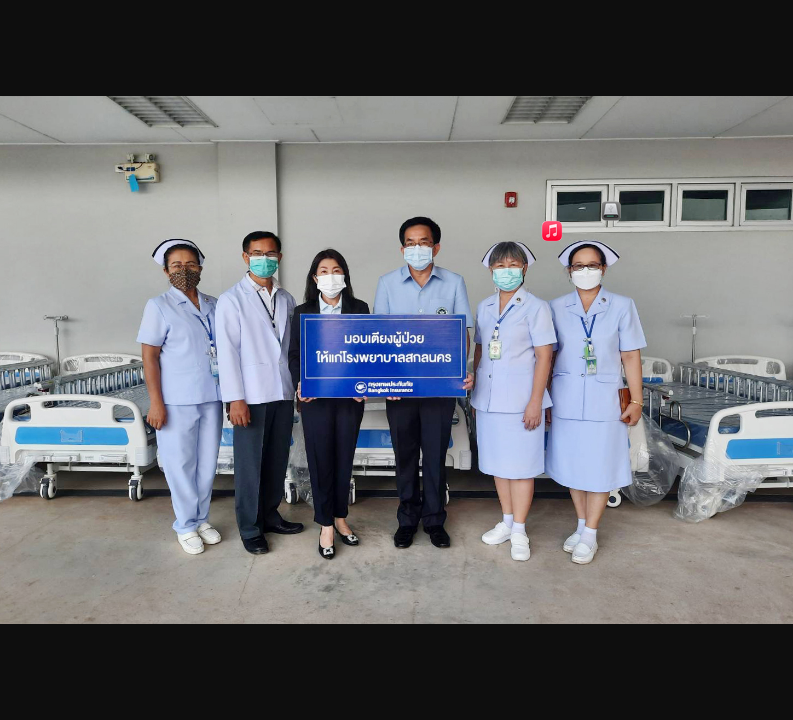 Image resolution: width=793 pixels, height=720 pixels. Describe the element at coordinates (552, 231) in the screenshot. I see `open Apple Music app` at that location.